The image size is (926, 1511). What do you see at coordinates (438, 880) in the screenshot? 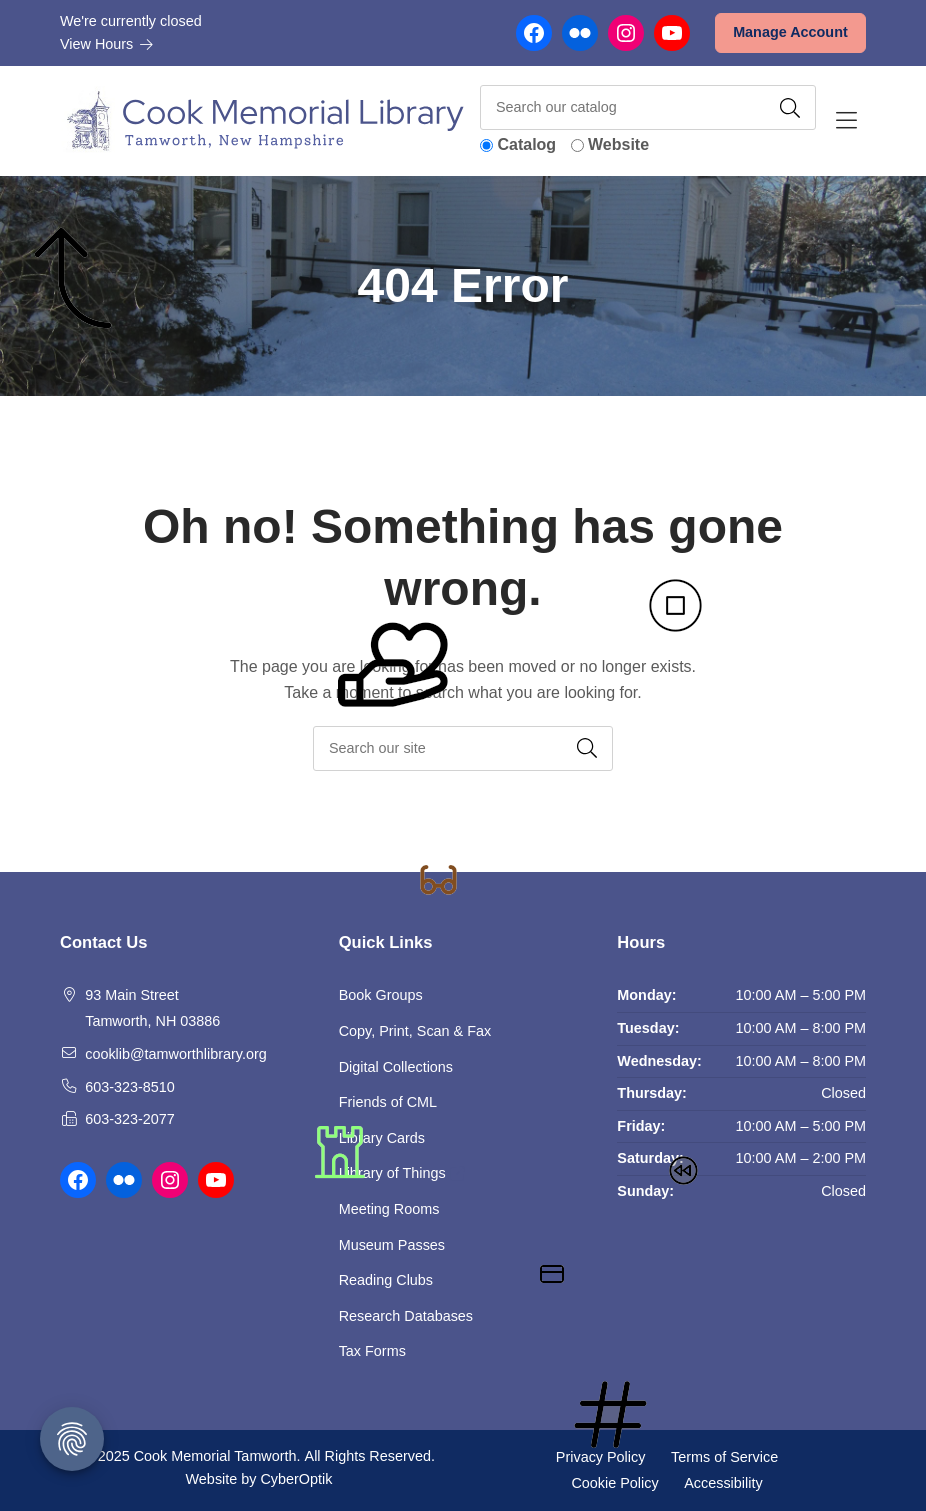
I see `enable reading mode or accessibility features` at bounding box center [438, 880].